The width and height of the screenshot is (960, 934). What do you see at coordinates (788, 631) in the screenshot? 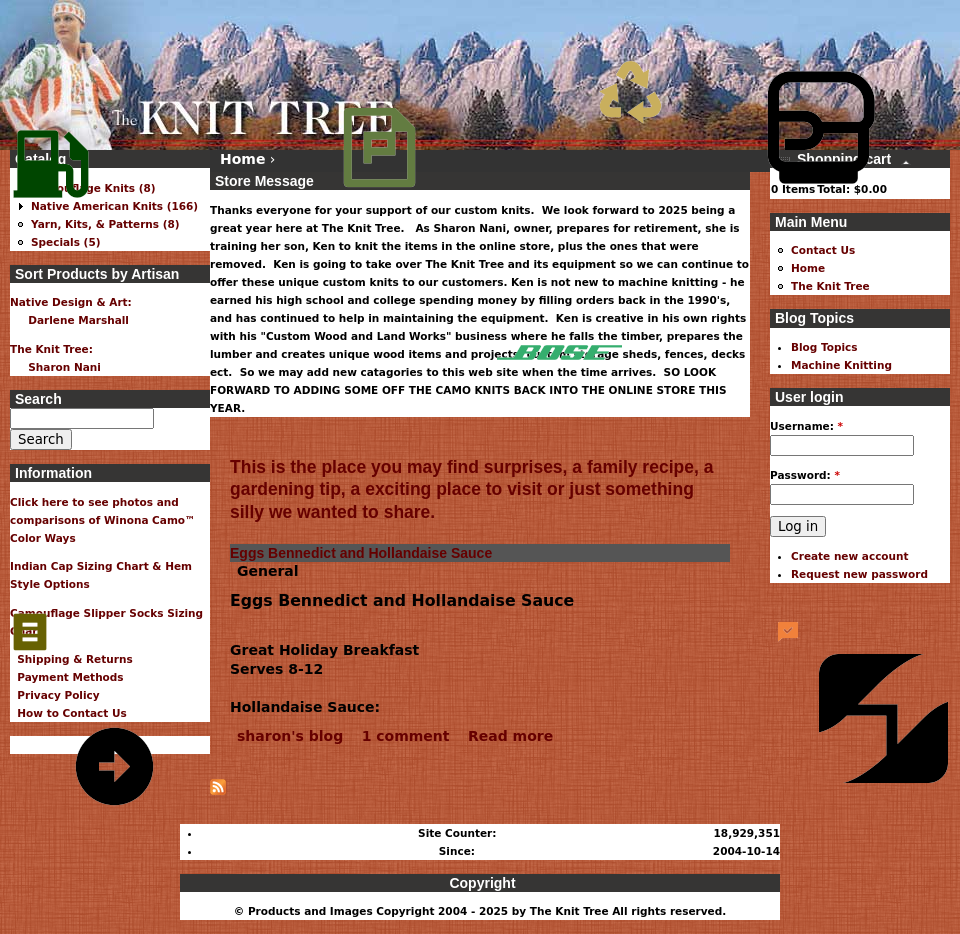
I see `message sent successfully` at bounding box center [788, 631].